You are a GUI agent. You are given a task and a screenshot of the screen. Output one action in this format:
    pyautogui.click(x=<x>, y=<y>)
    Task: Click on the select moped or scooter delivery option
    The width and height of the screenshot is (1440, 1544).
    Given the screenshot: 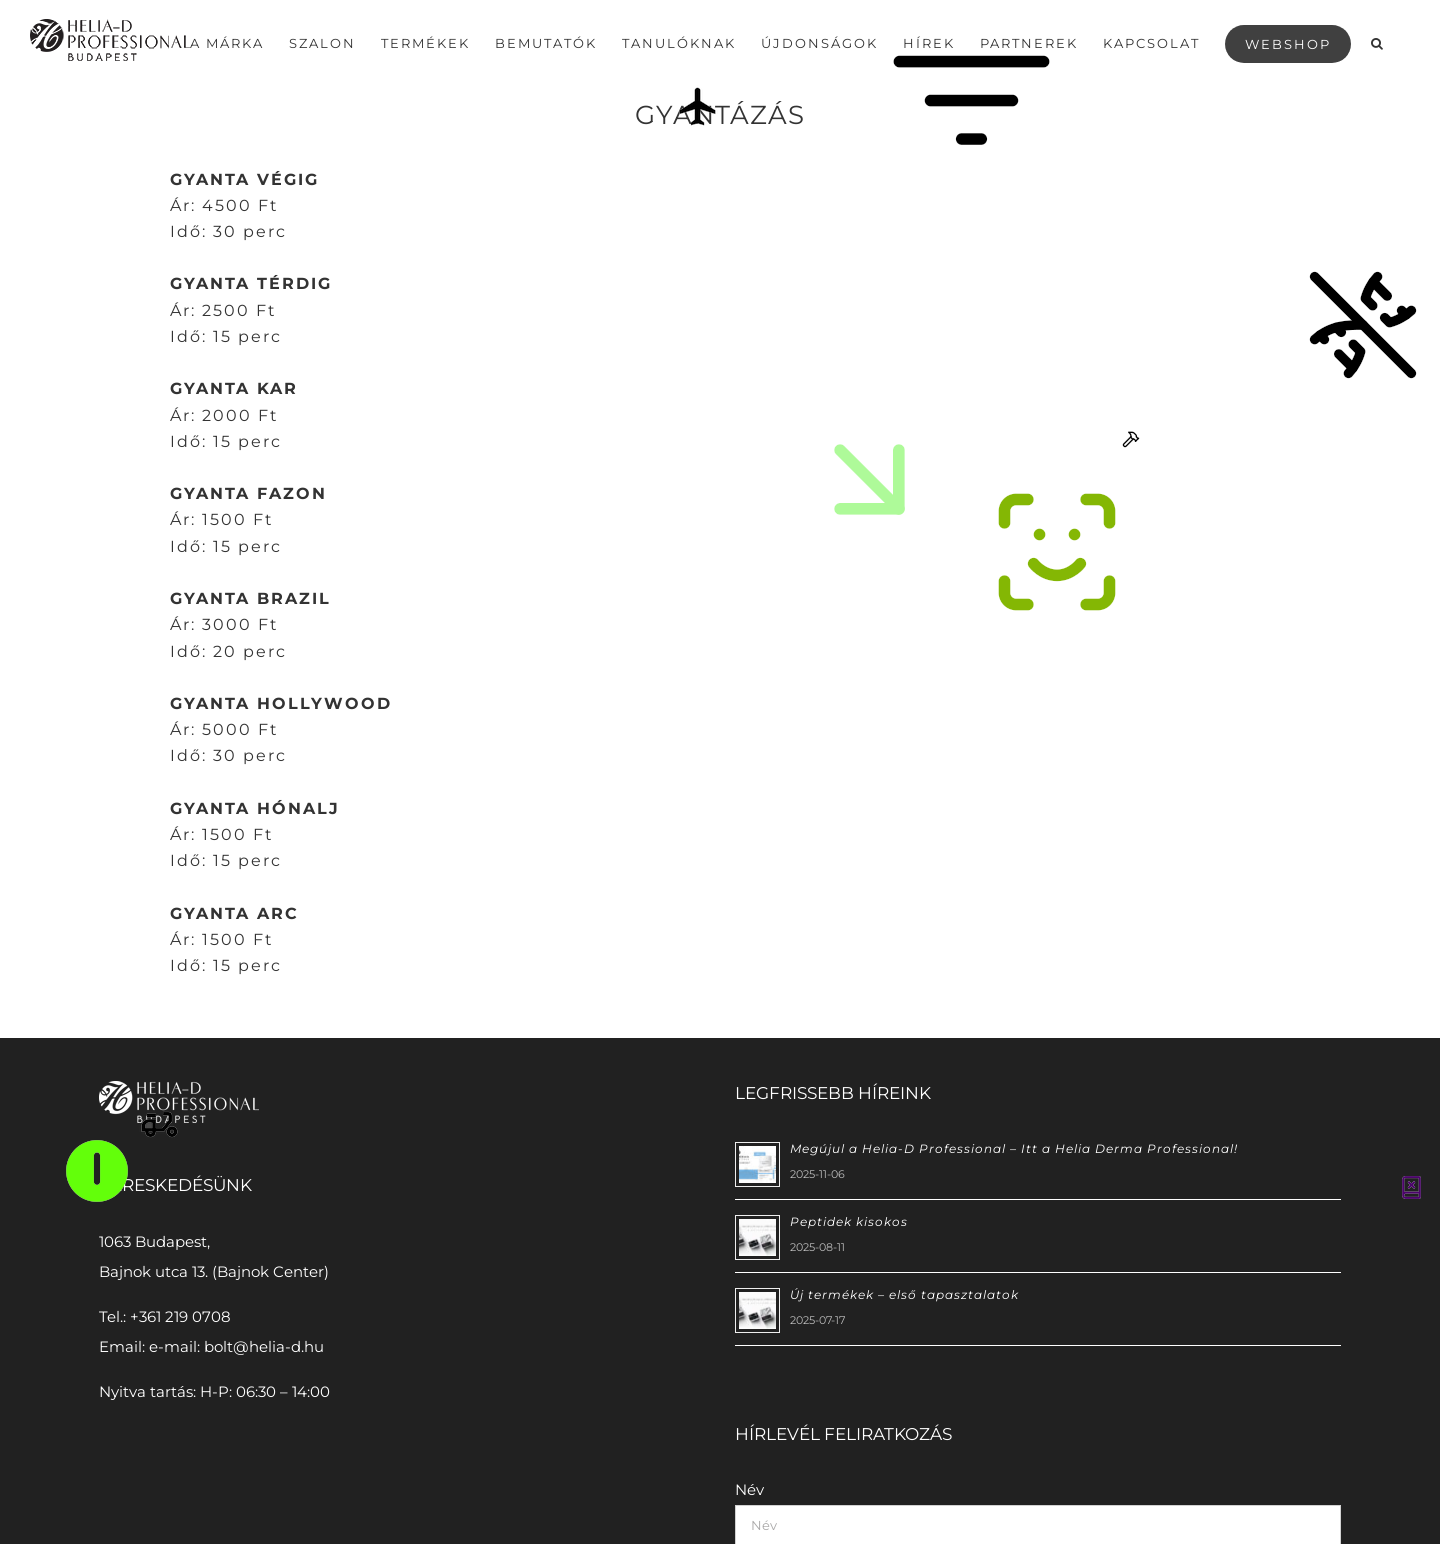 What is the action you would take?
    pyautogui.click(x=159, y=1124)
    